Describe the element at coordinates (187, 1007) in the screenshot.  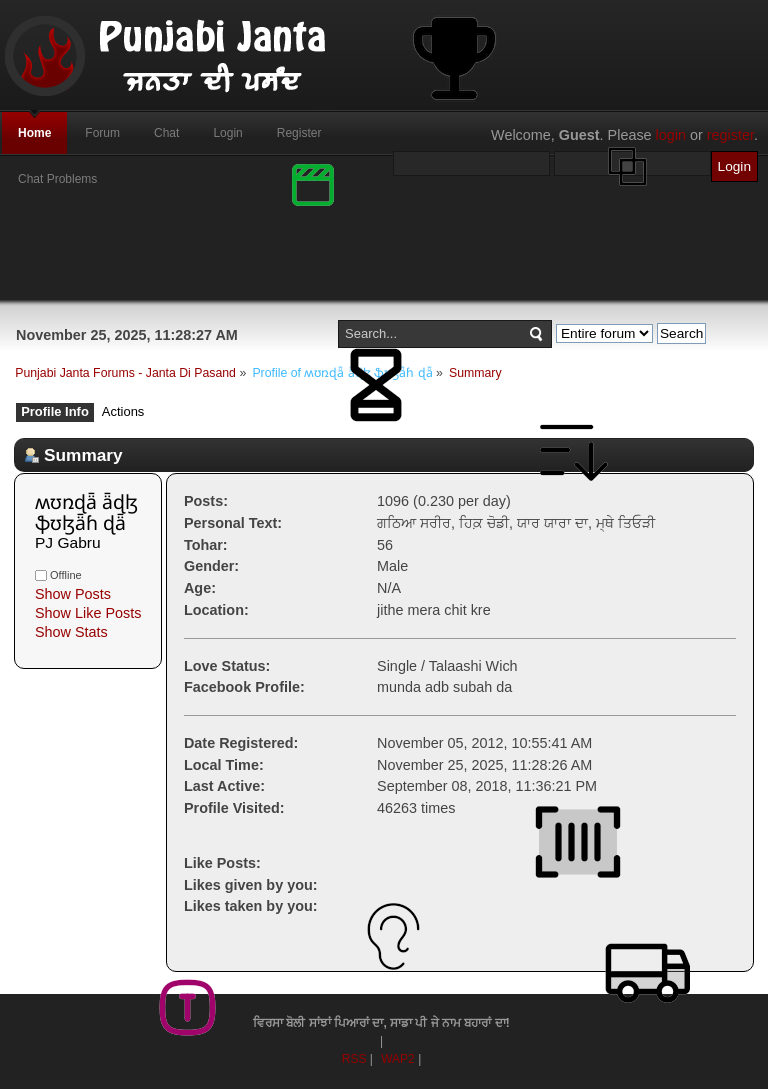
I see `text formatting or typography options` at that location.